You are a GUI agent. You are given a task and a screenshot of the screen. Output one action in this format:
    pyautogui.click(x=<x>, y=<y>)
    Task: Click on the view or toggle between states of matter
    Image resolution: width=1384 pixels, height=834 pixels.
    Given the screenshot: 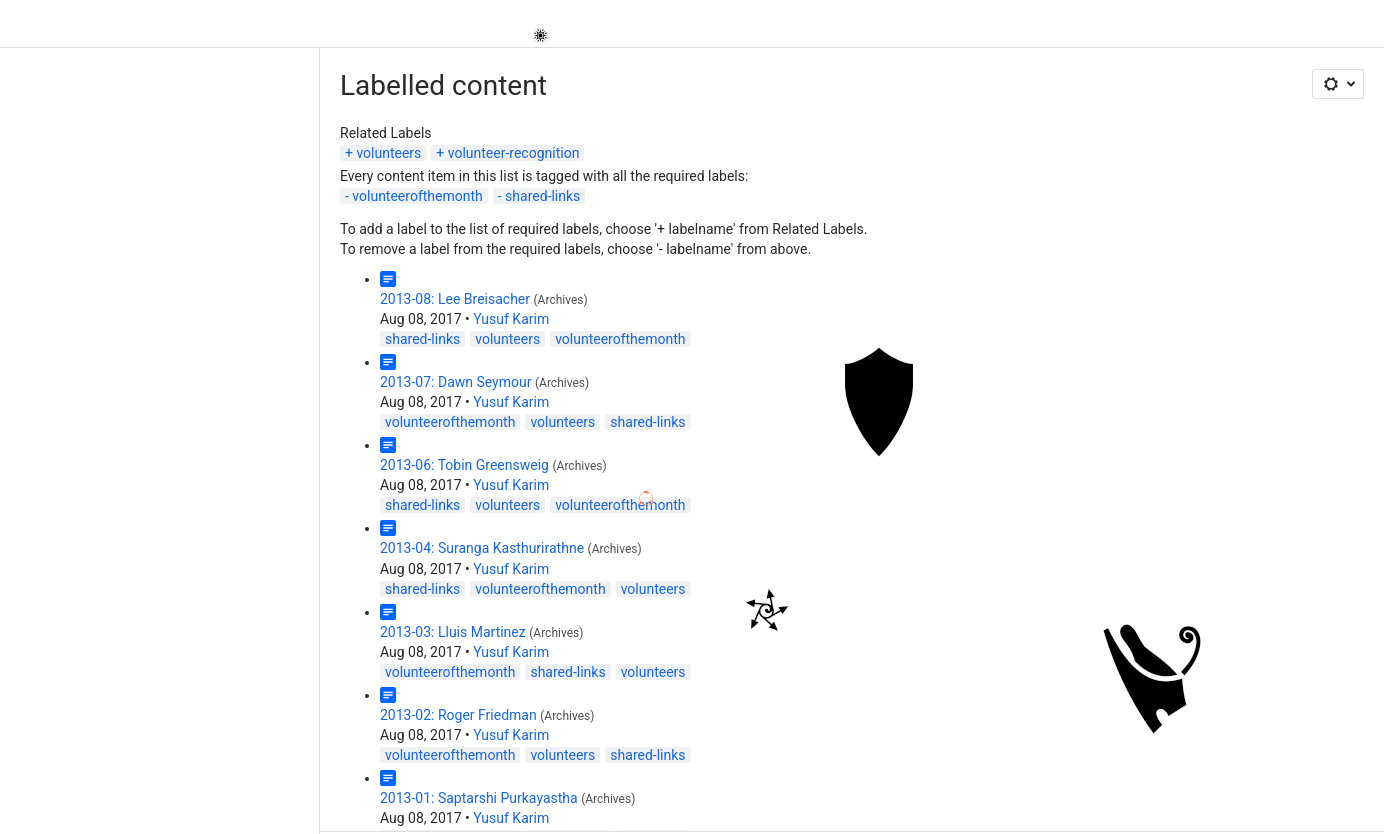 What is the action you would take?
    pyautogui.click(x=646, y=498)
    